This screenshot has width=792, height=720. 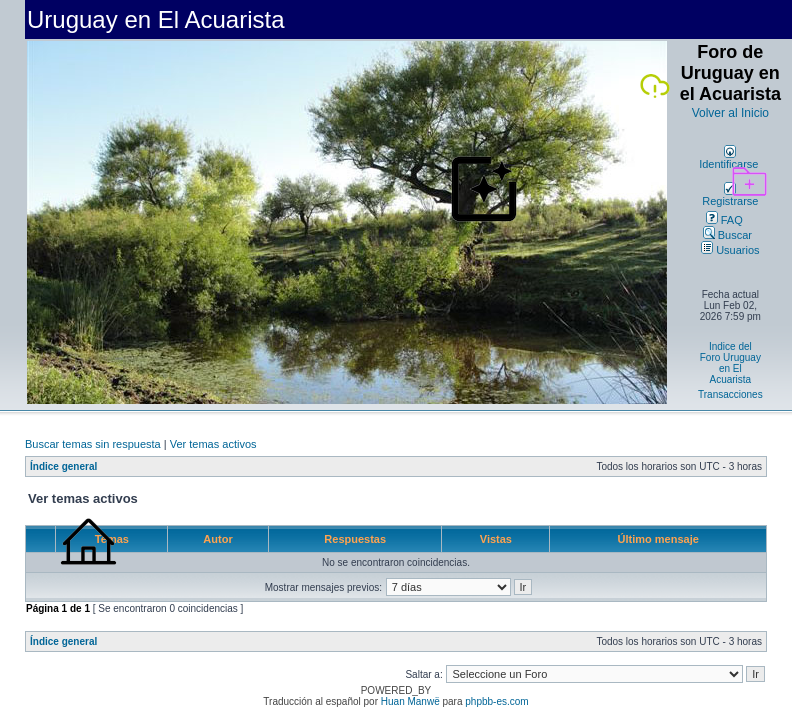 I want to click on navigate to home screen, so click(x=88, y=542).